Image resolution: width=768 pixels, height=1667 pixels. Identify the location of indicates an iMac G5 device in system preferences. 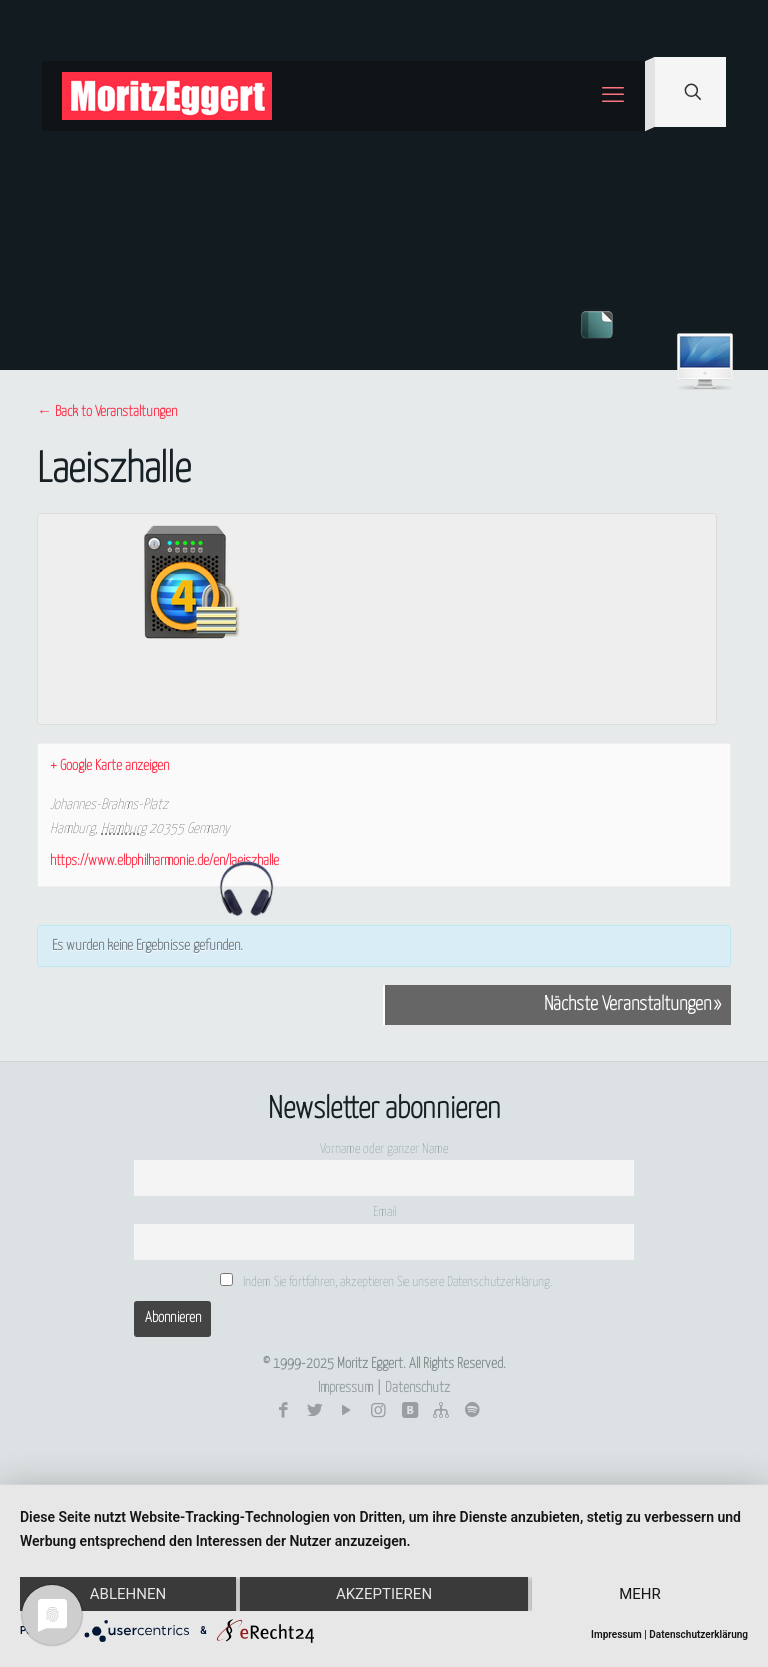
(705, 358).